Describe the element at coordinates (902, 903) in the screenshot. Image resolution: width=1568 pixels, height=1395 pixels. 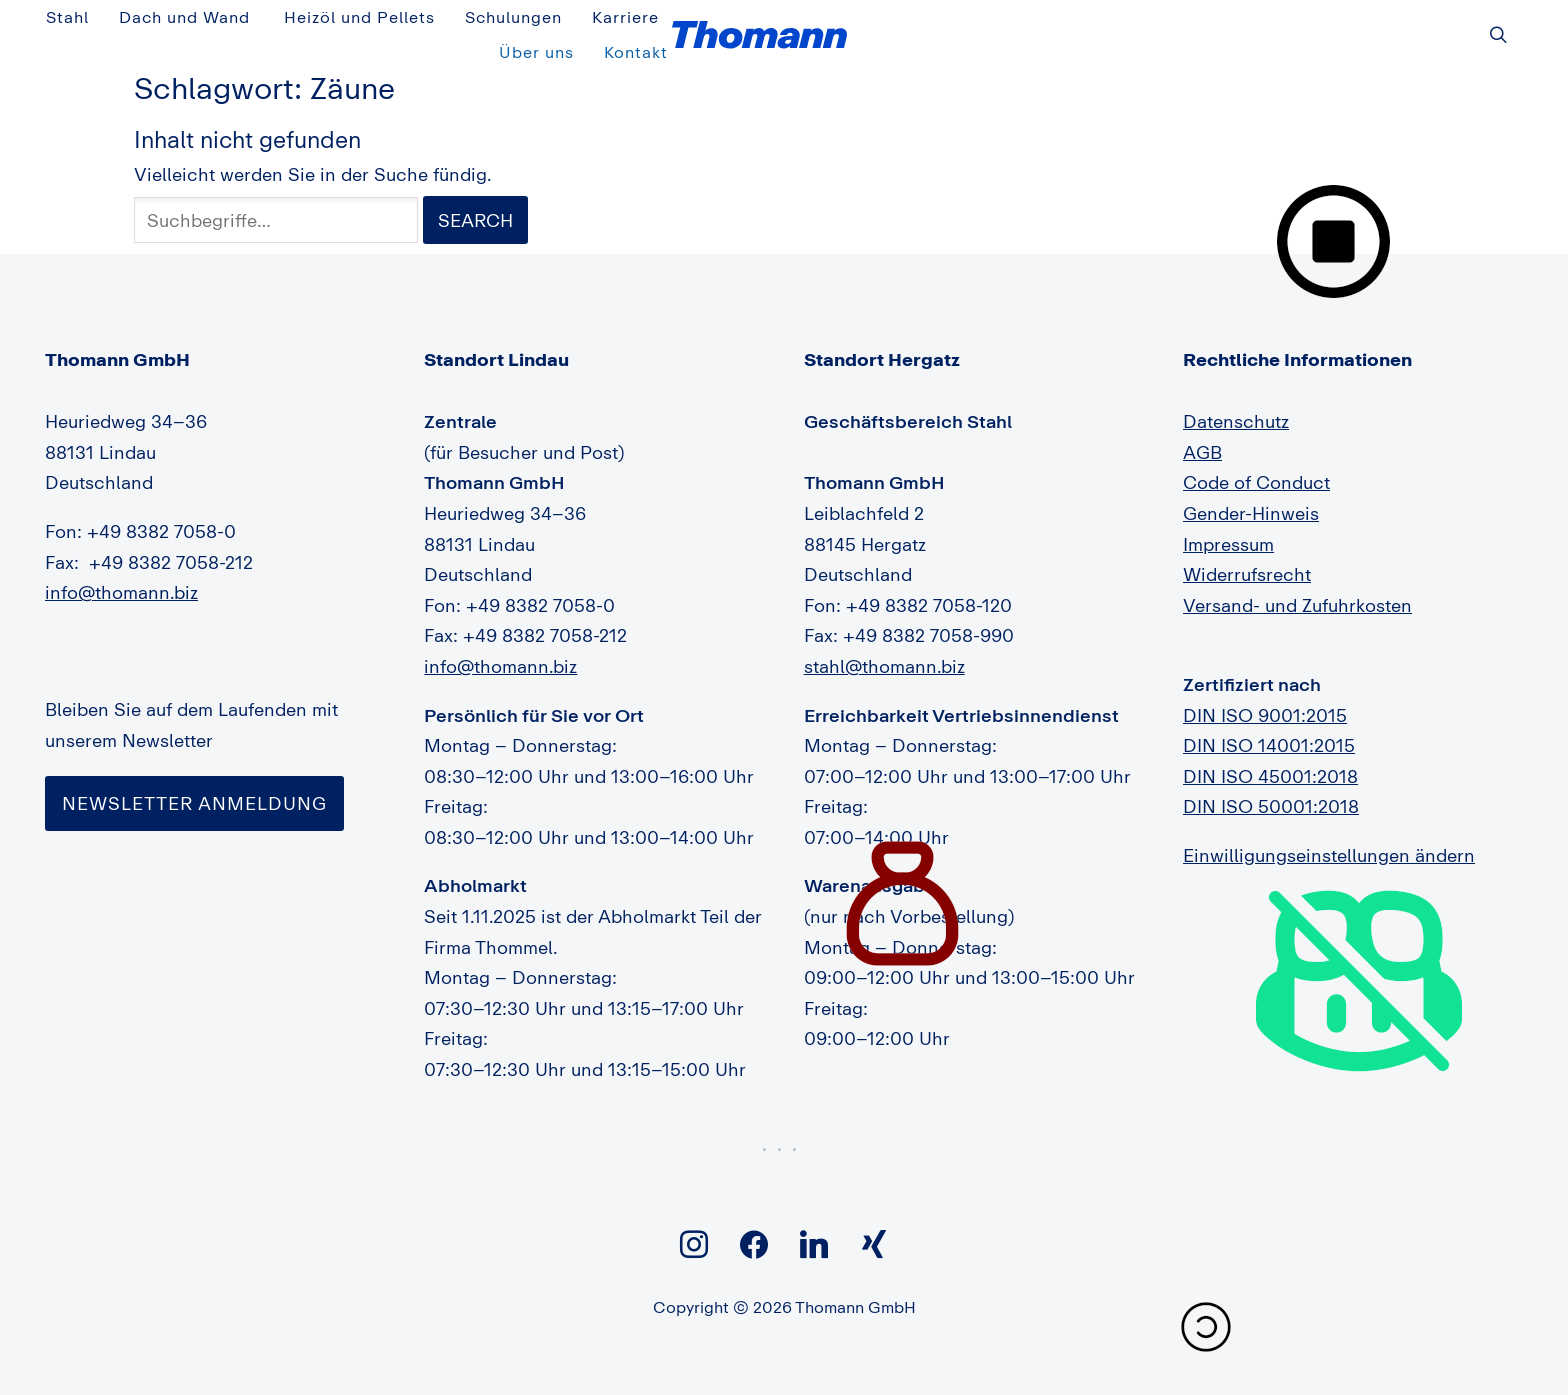
I see `view your earnings or balance` at that location.